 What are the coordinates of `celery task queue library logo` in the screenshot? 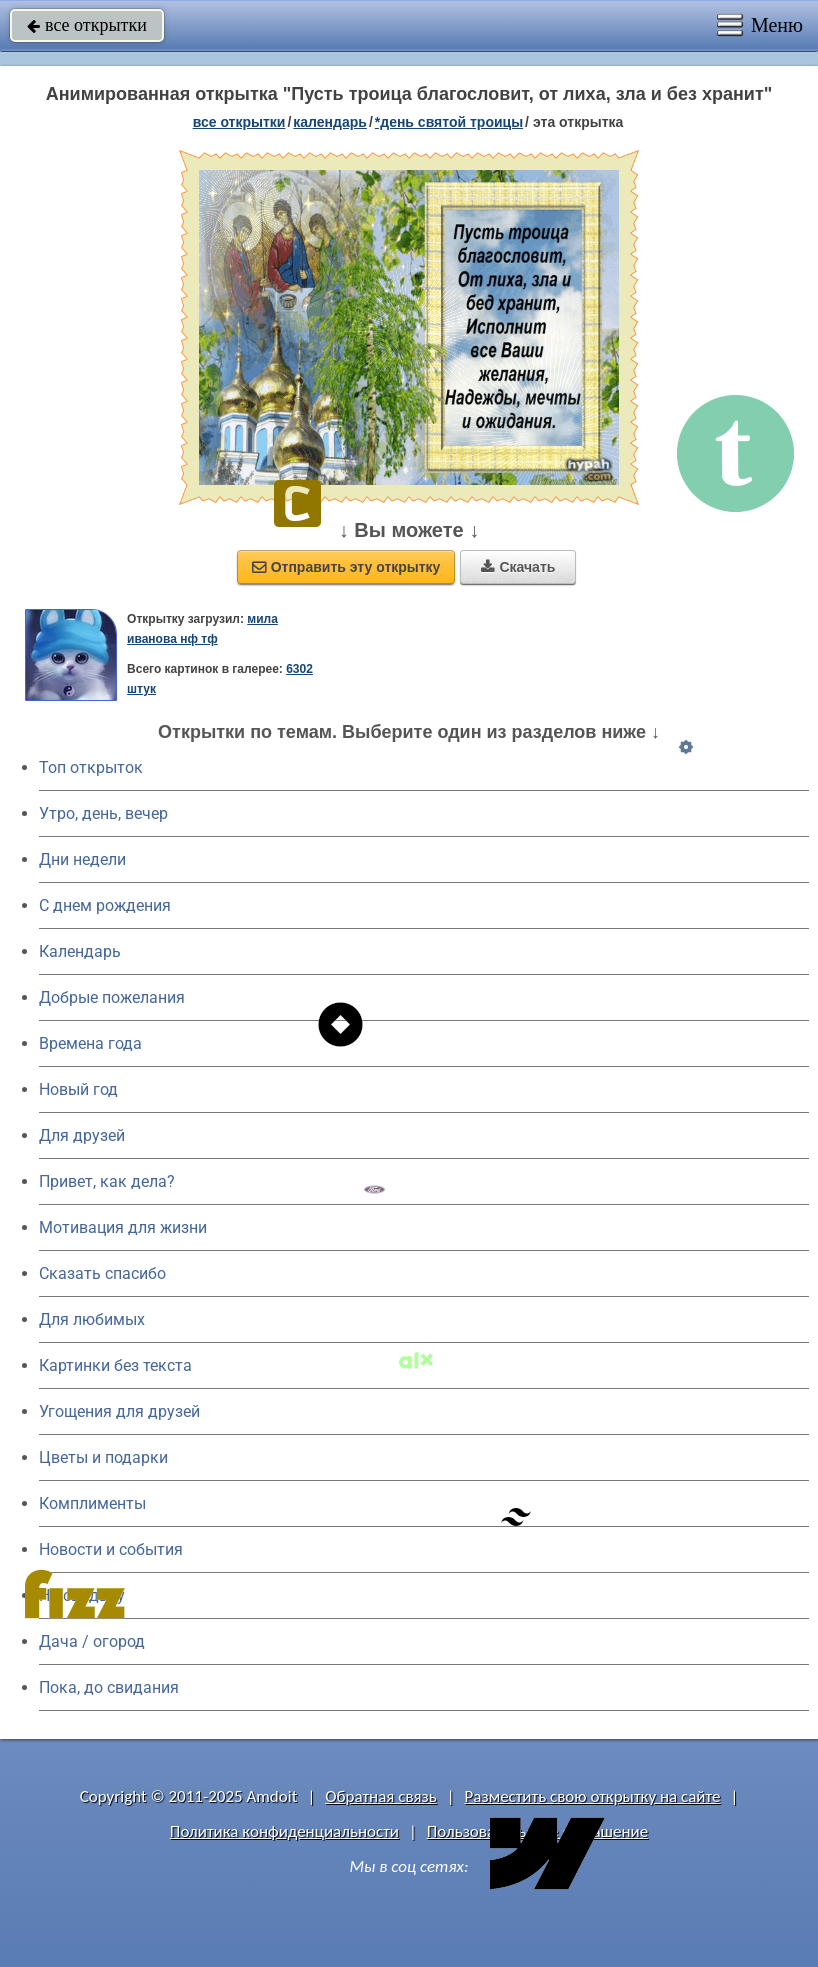 It's located at (297, 503).